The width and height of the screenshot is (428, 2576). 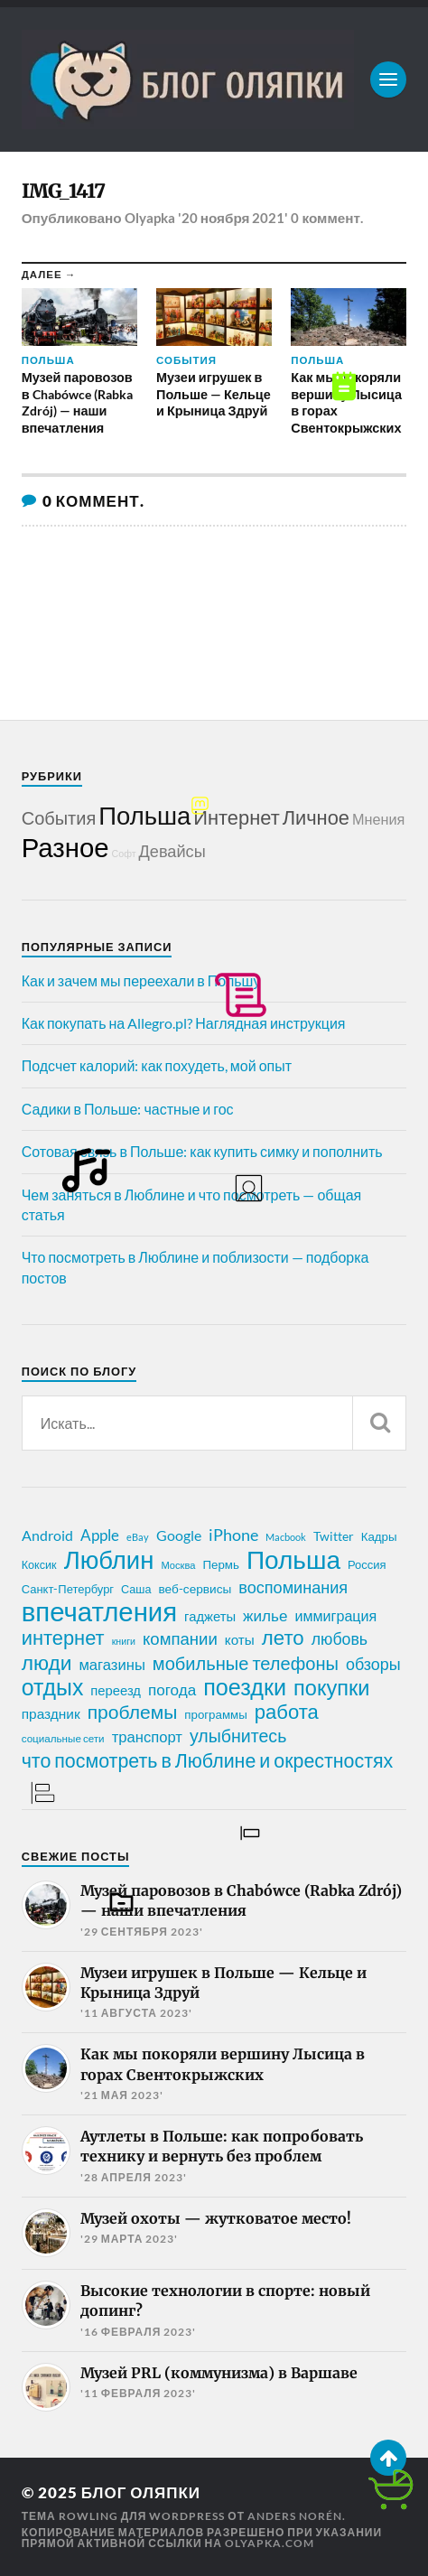 What do you see at coordinates (200, 805) in the screenshot?
I see `open mastodon app` at bounding box center [200, 805].